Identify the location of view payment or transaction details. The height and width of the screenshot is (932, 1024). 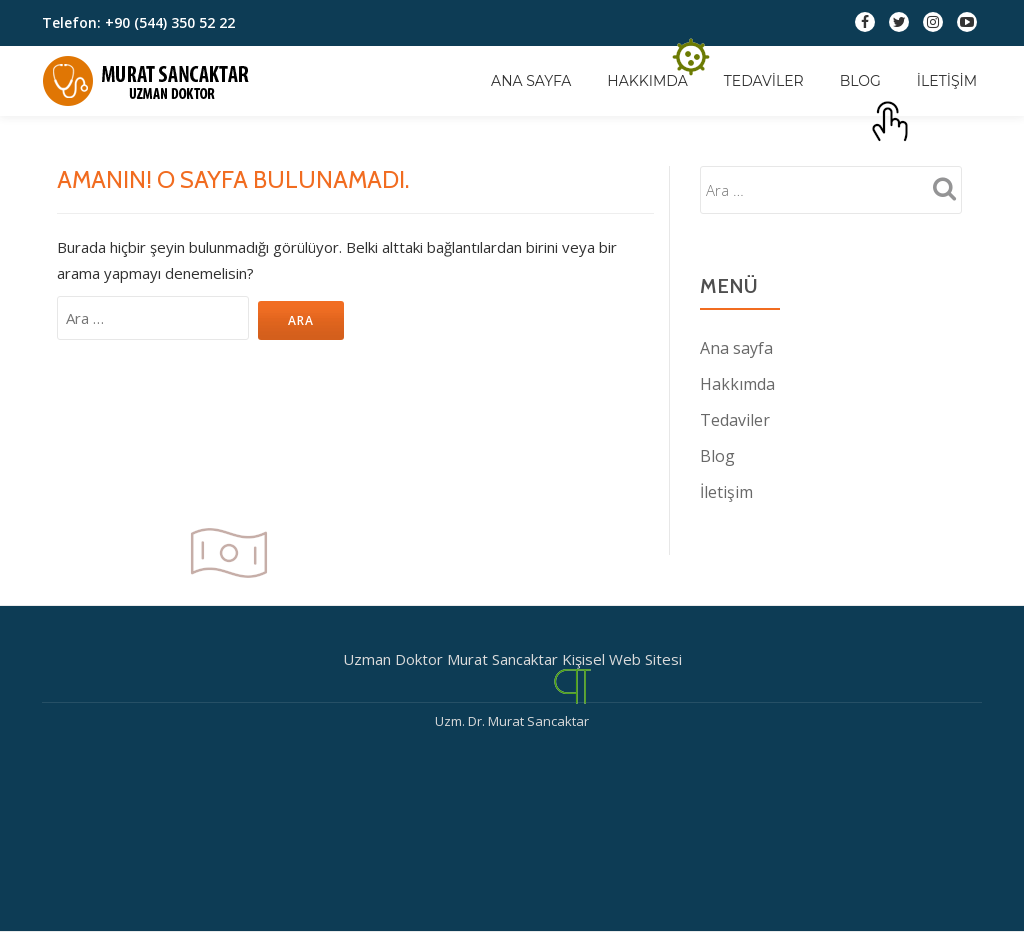
(229, 553).